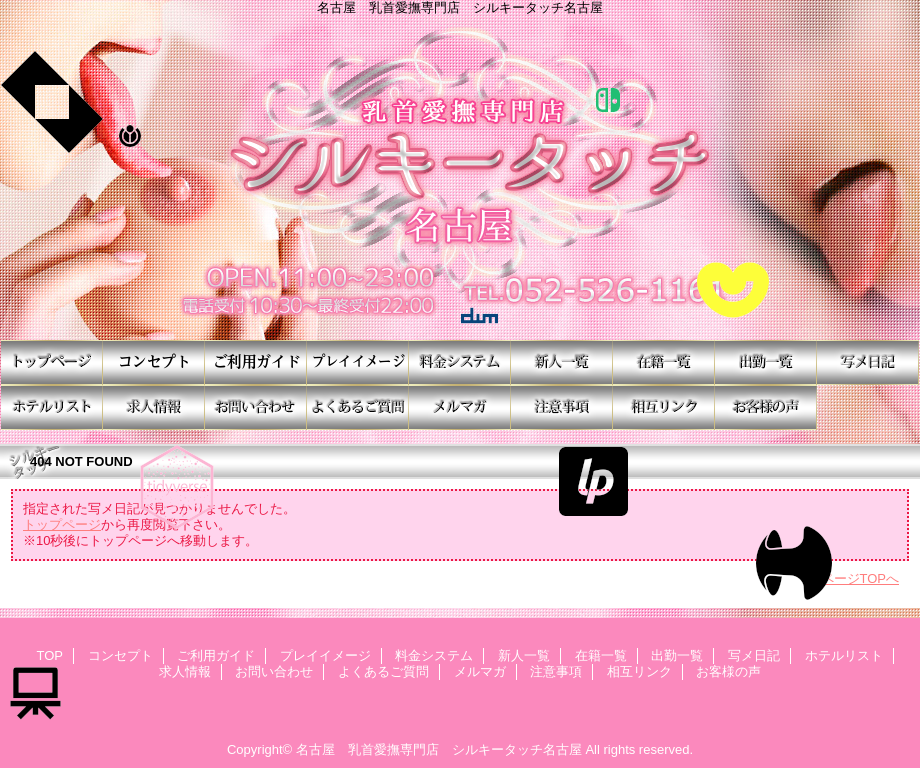 This screenshot has width=920, height=768. What do you see at coordinates (733, 290) in the screenshot?
I see `open the Badoo dating app` at bounding box center [733, 290].